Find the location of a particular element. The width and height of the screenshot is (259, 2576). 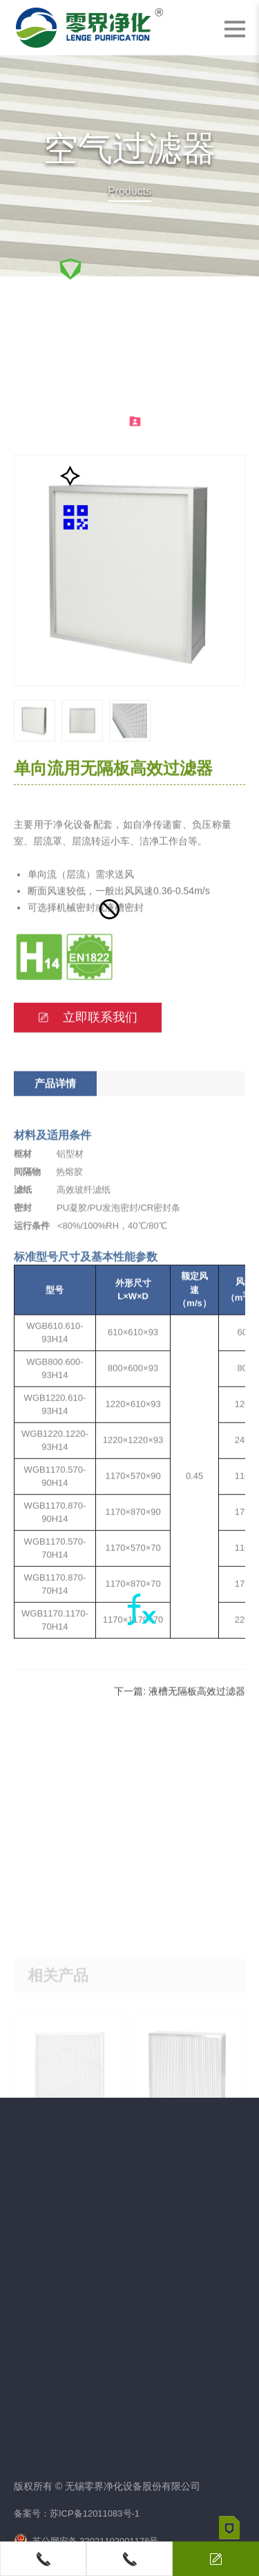

openbase logo is located at coordinates (70, 268).